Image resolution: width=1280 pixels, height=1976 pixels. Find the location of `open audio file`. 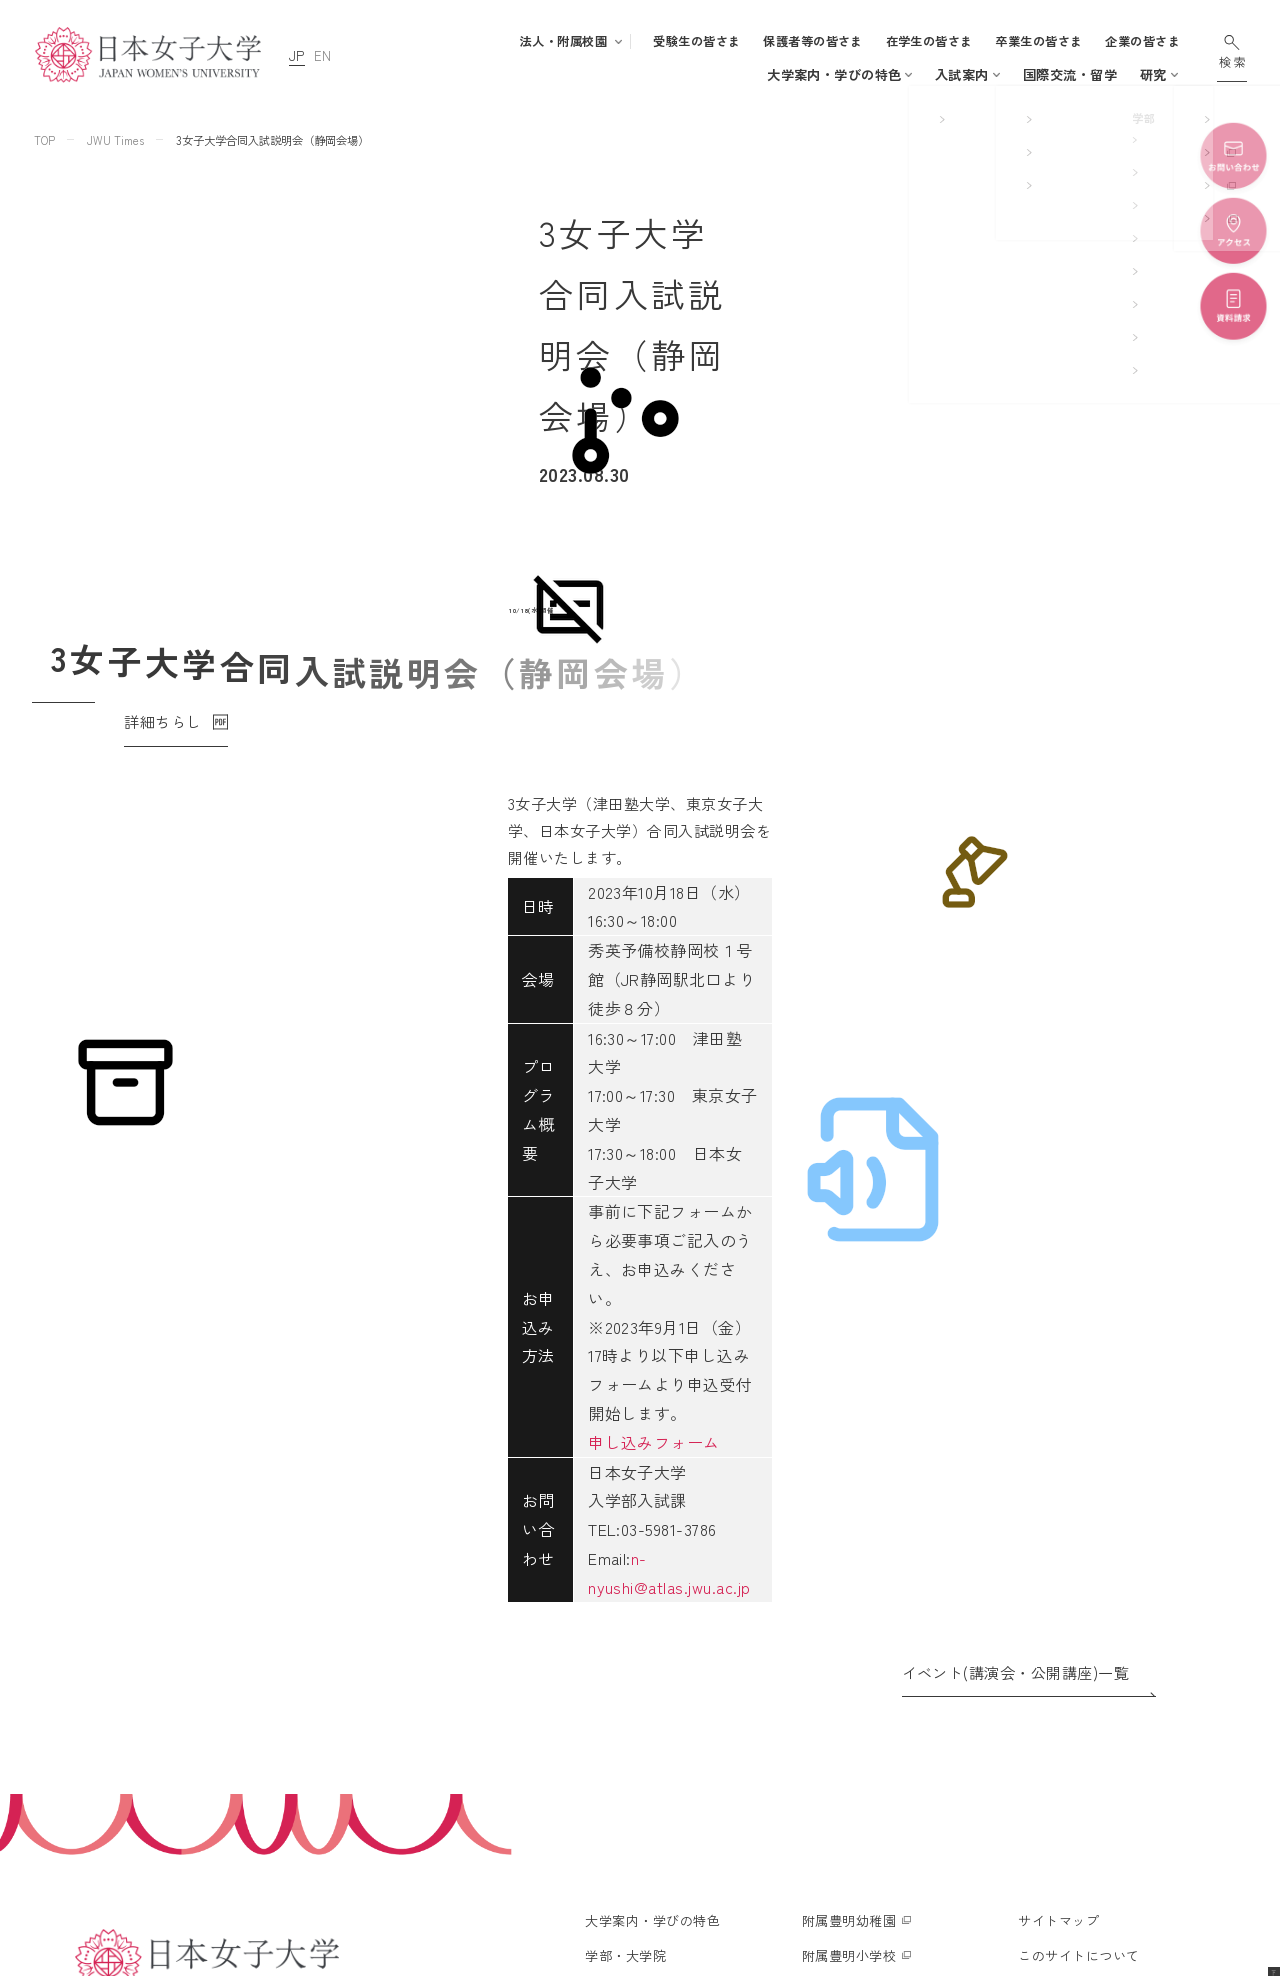

open audio file is located at coordinates (879, 1169).